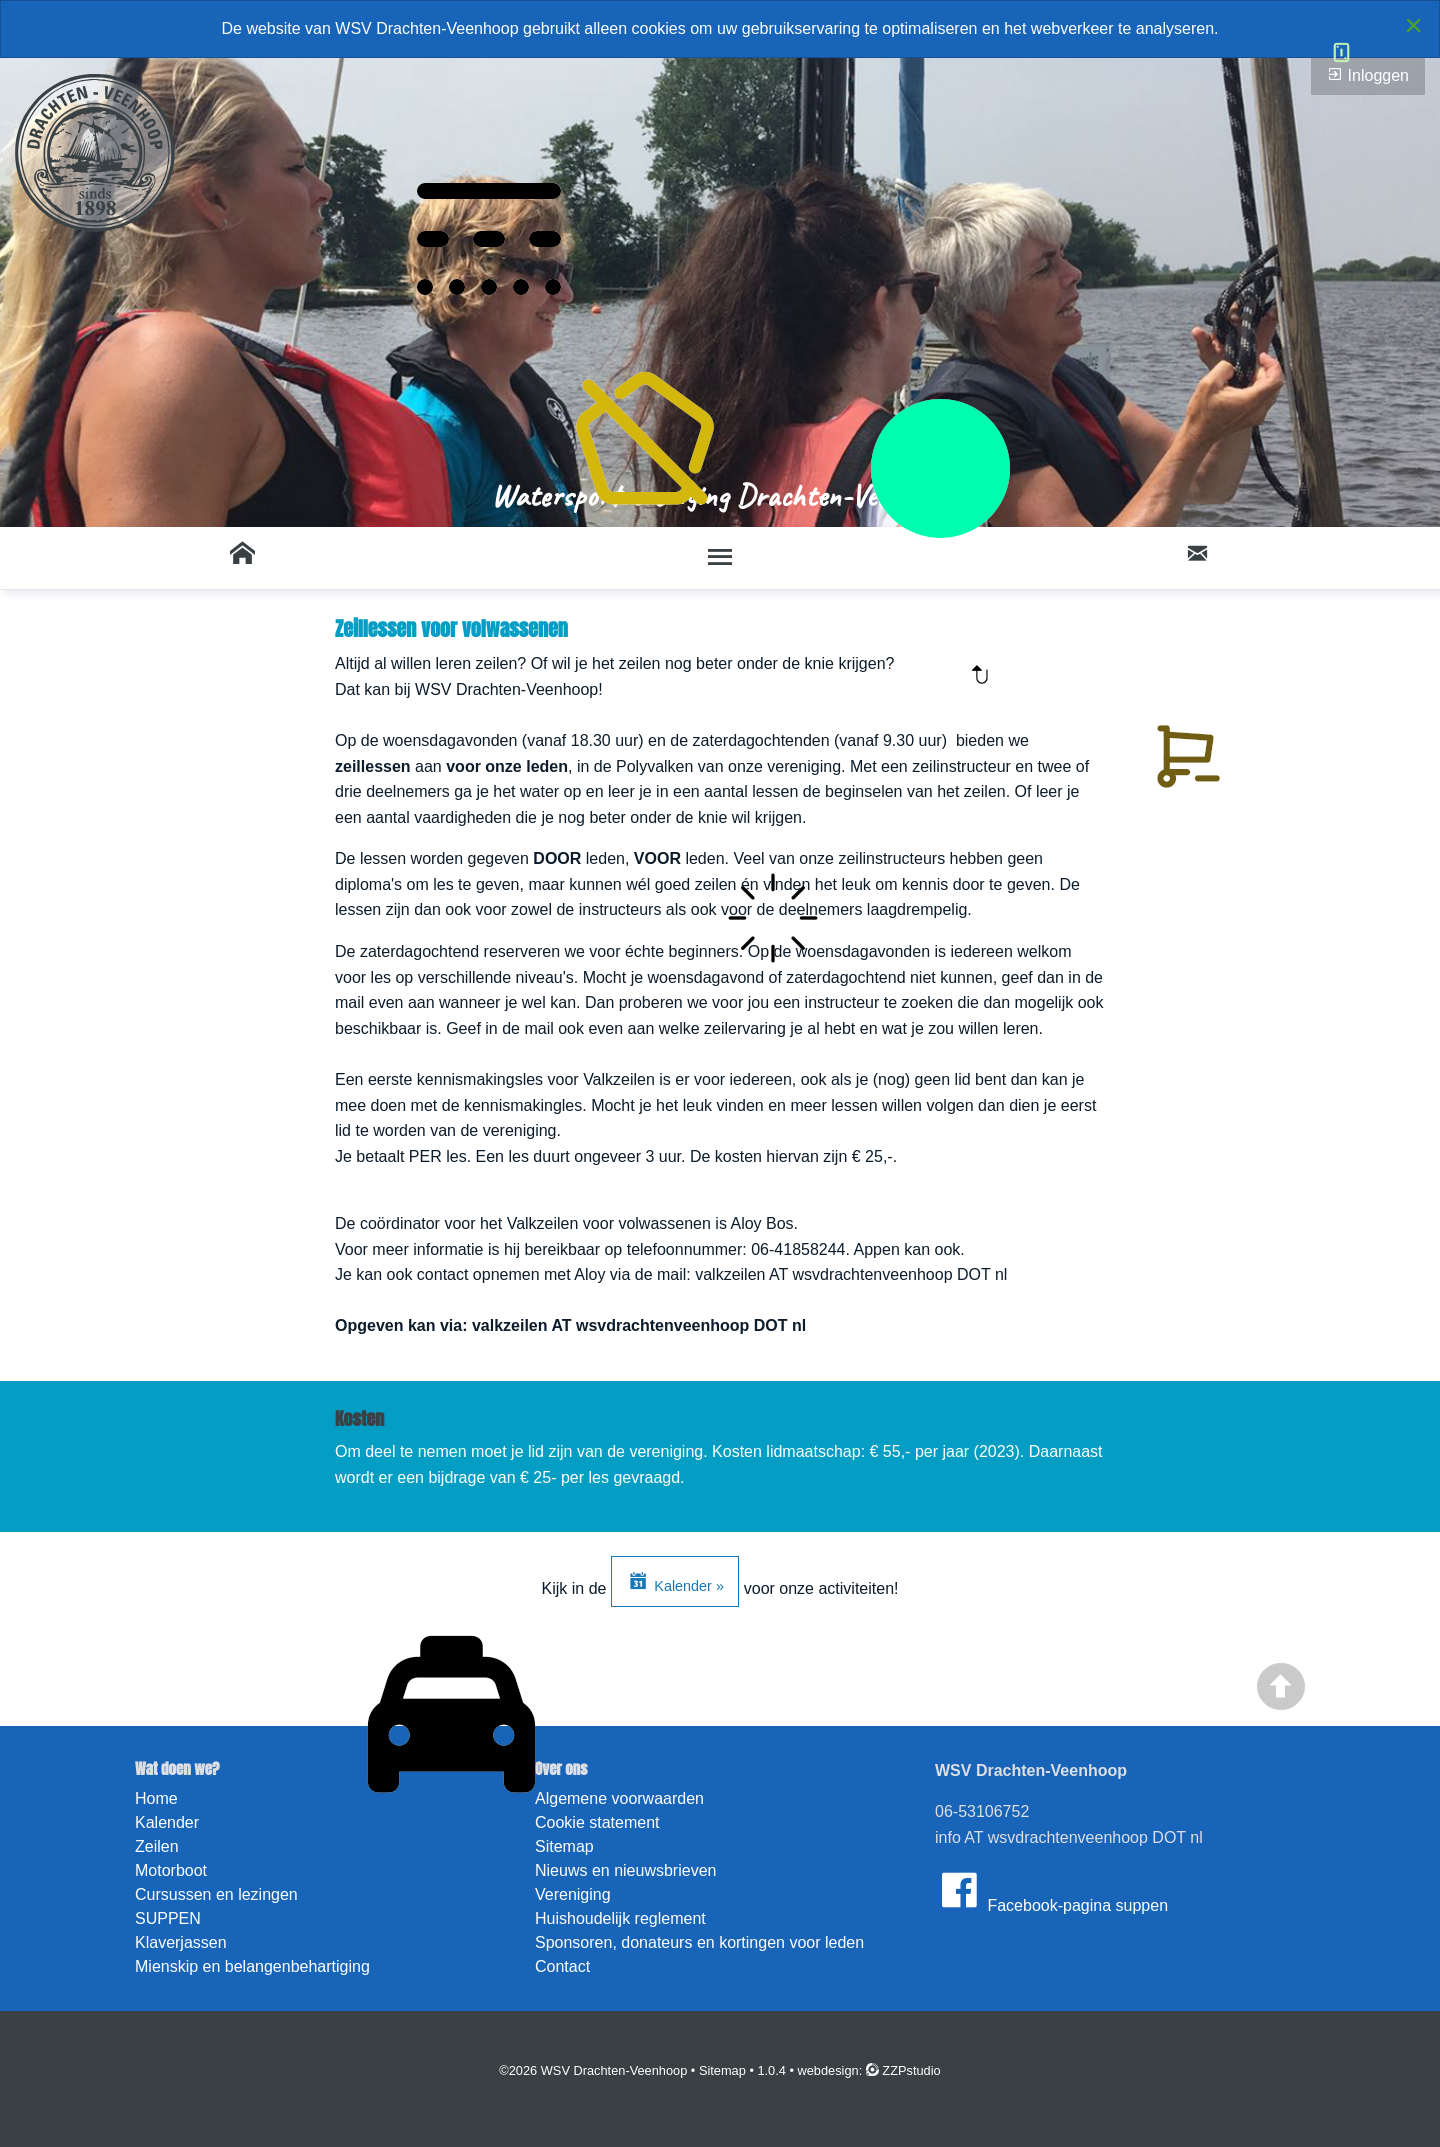  I want to click on select border line style, so click(489, 239).